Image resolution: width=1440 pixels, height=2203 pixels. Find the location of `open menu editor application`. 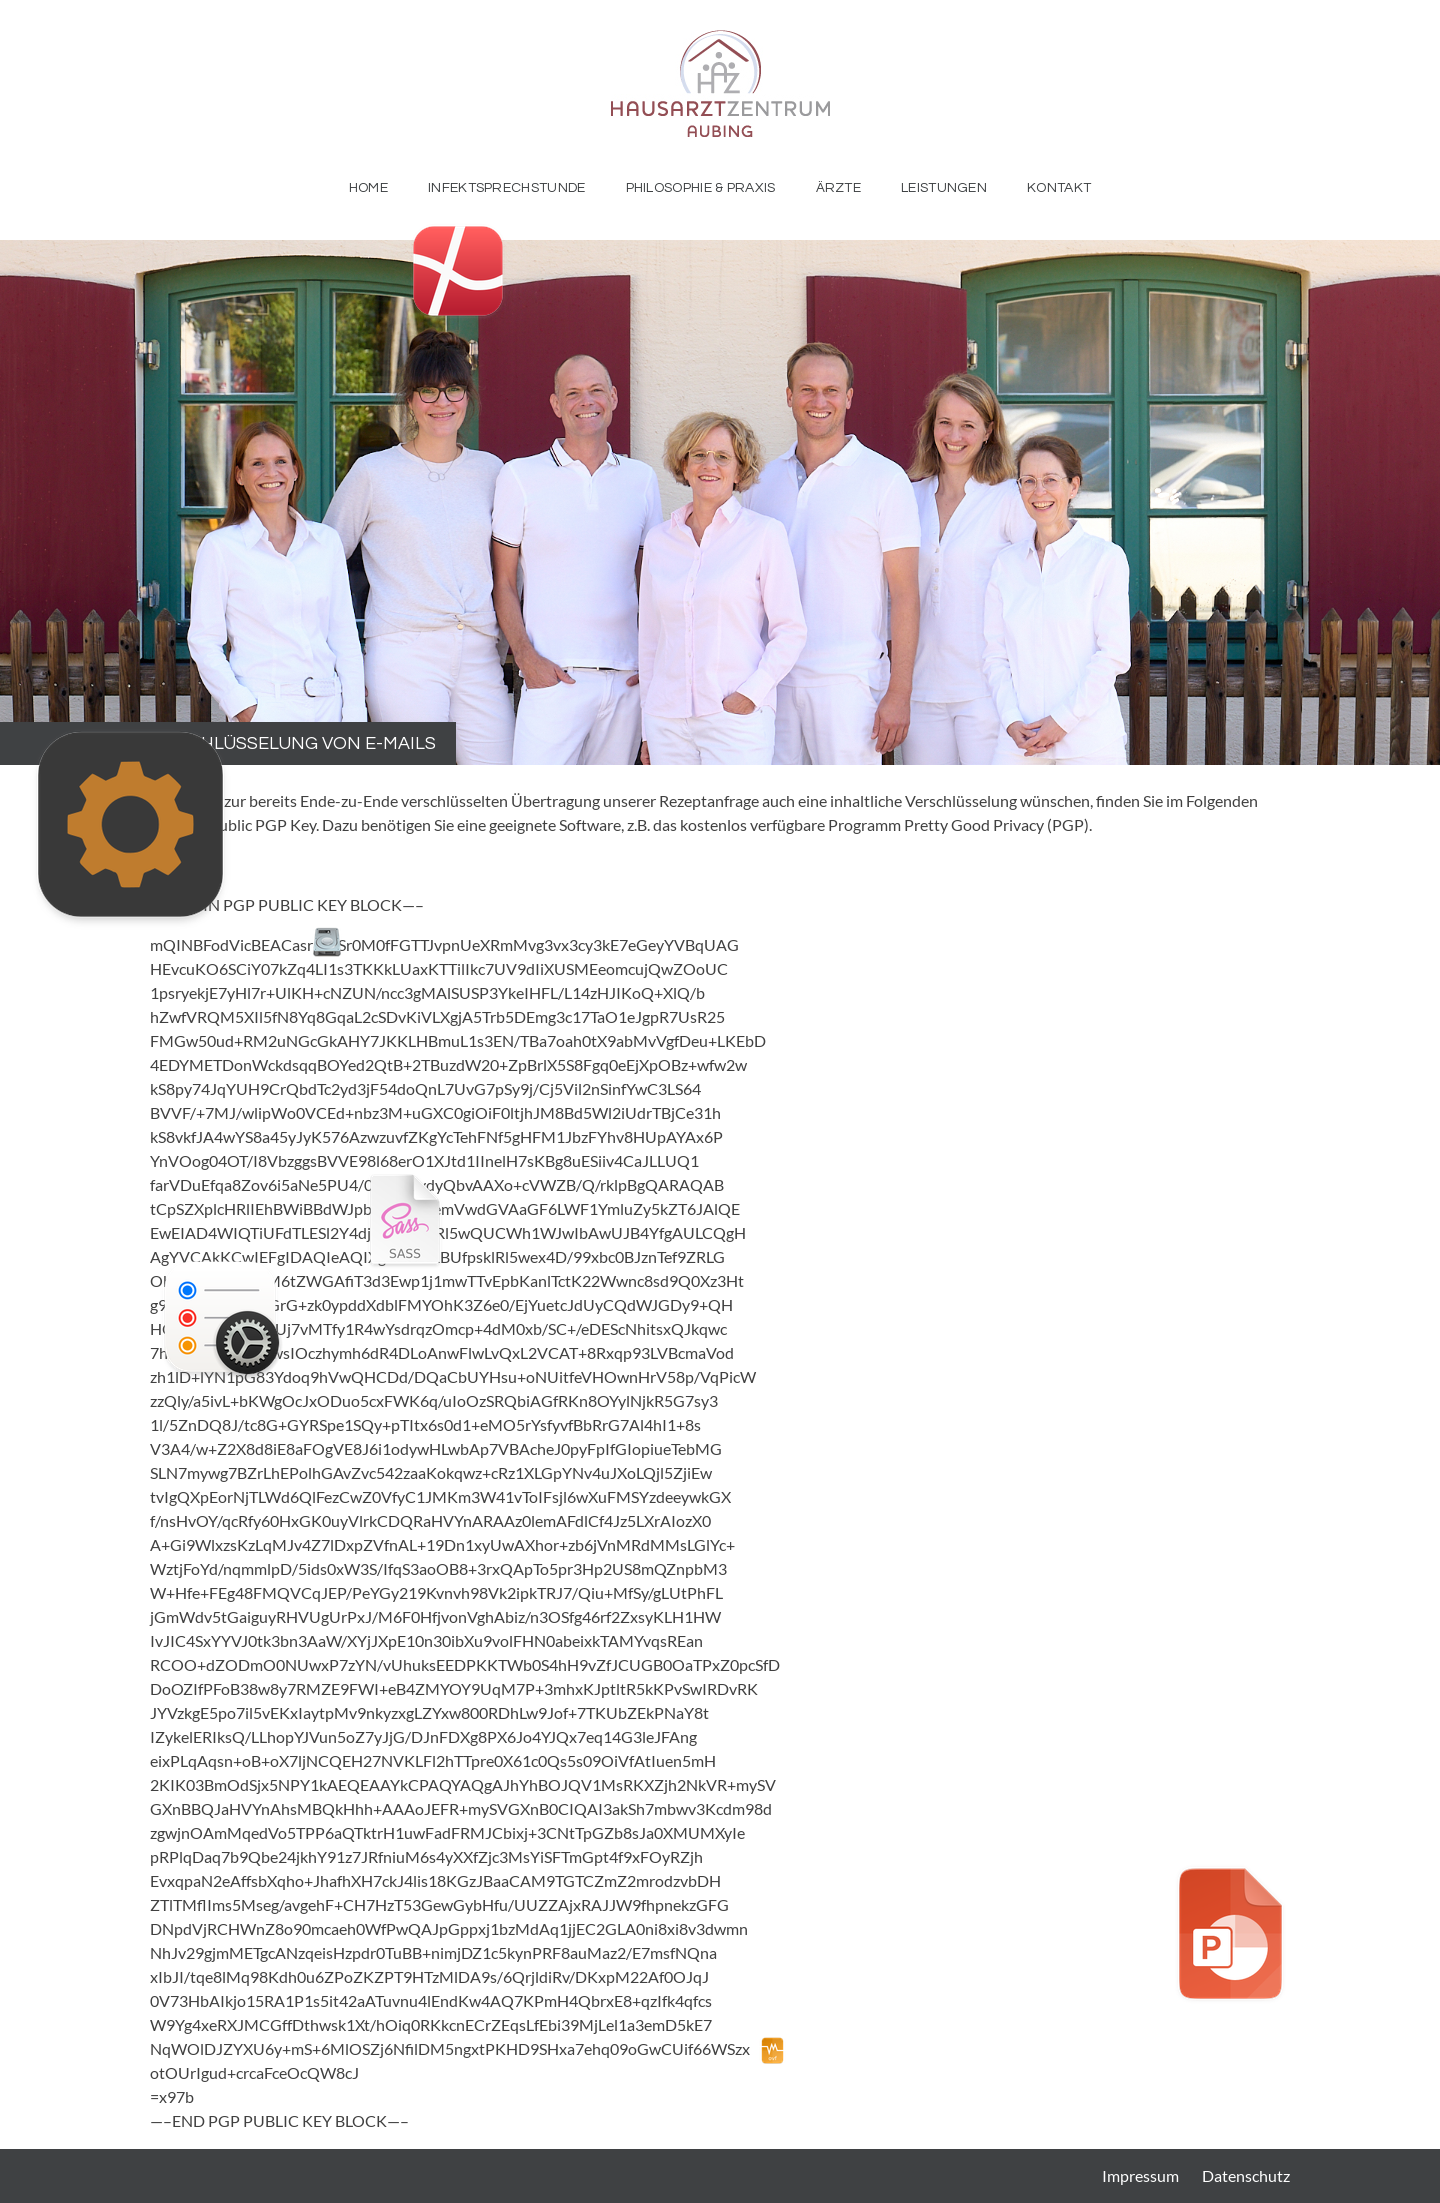

open menu editor application is located at coordinates (220, 1317).